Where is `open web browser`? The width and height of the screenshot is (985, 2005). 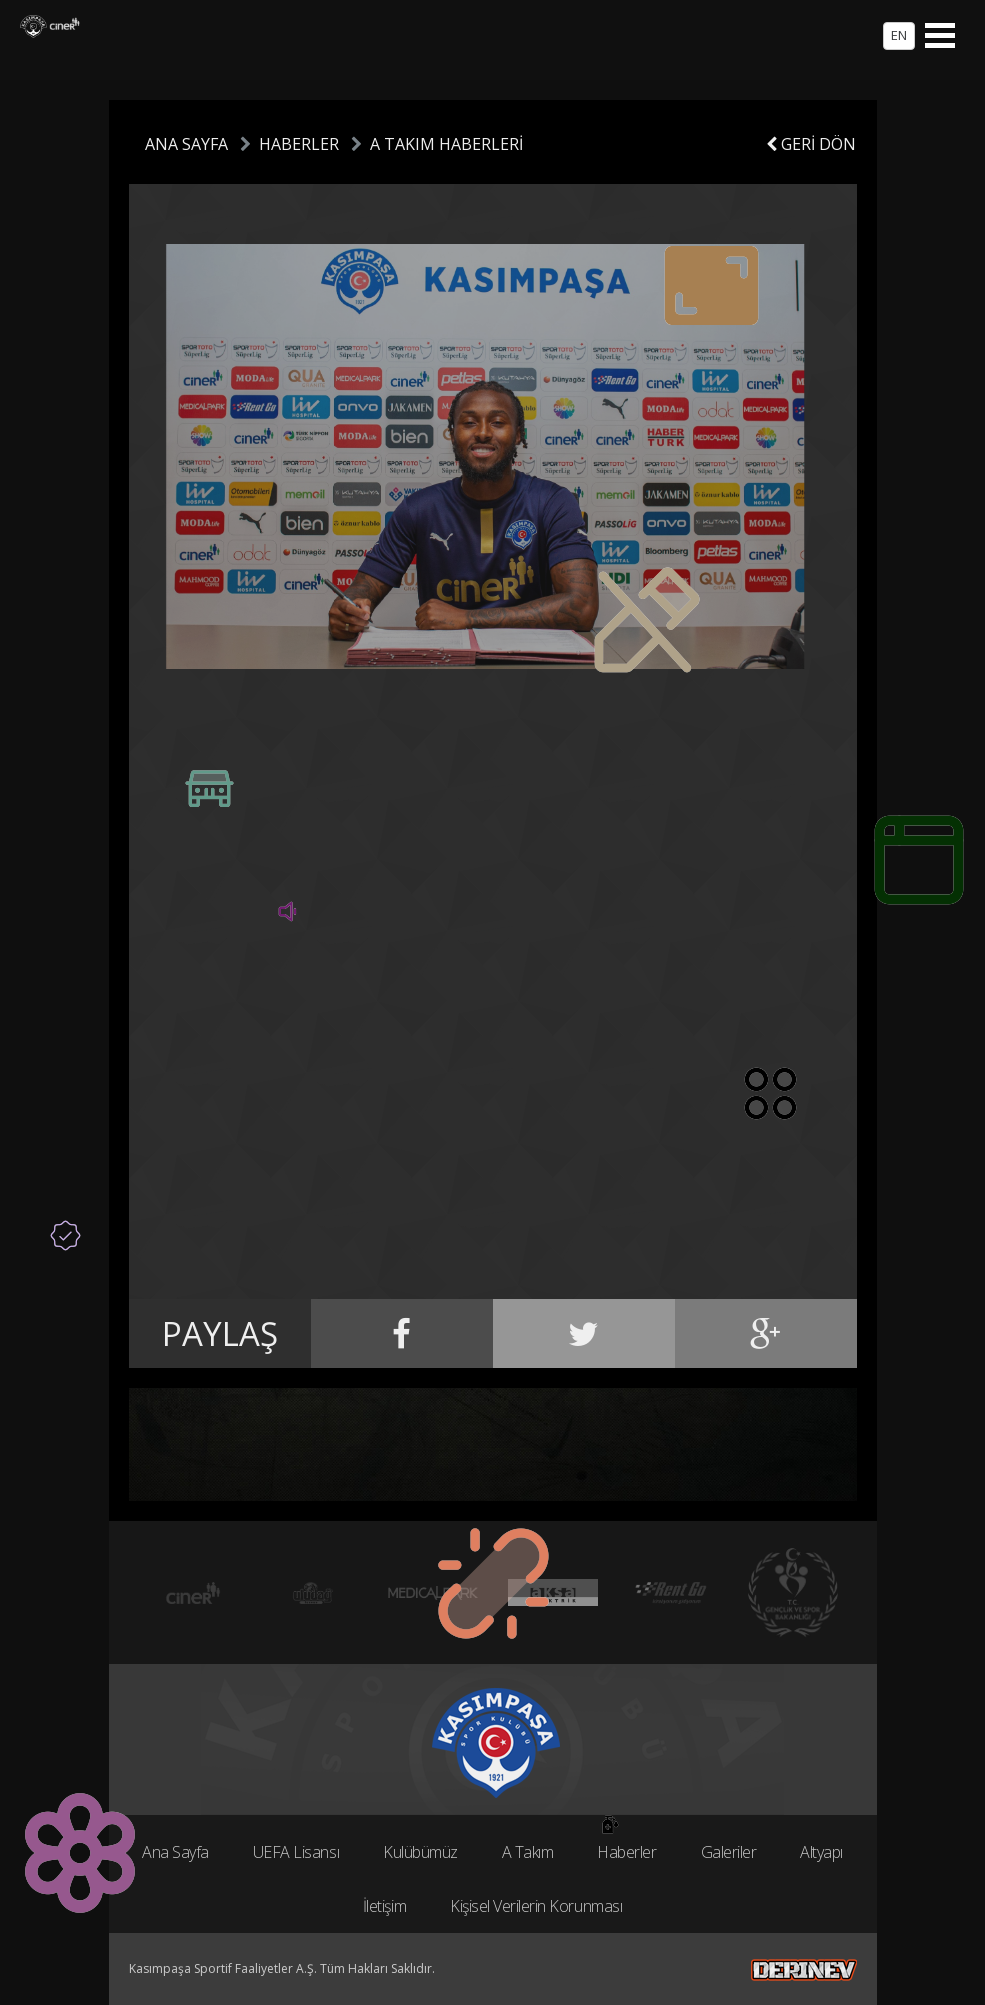
open web browser is located at coordinates (919, 860).